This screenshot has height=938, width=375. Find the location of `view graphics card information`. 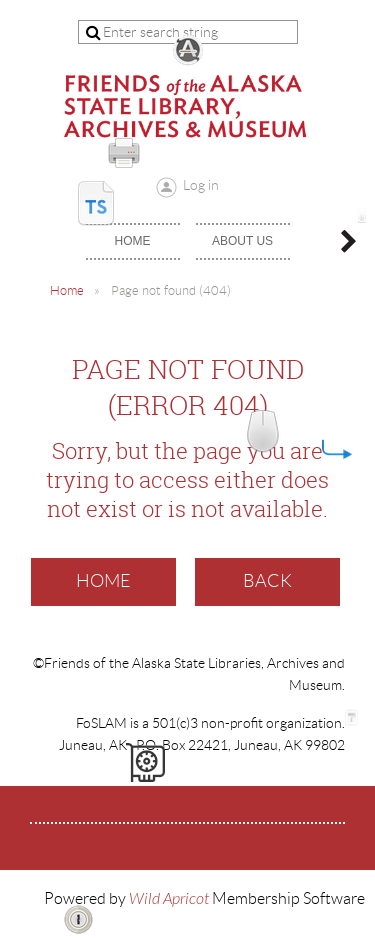

view graphics card information is located at coordinates (145, 762).